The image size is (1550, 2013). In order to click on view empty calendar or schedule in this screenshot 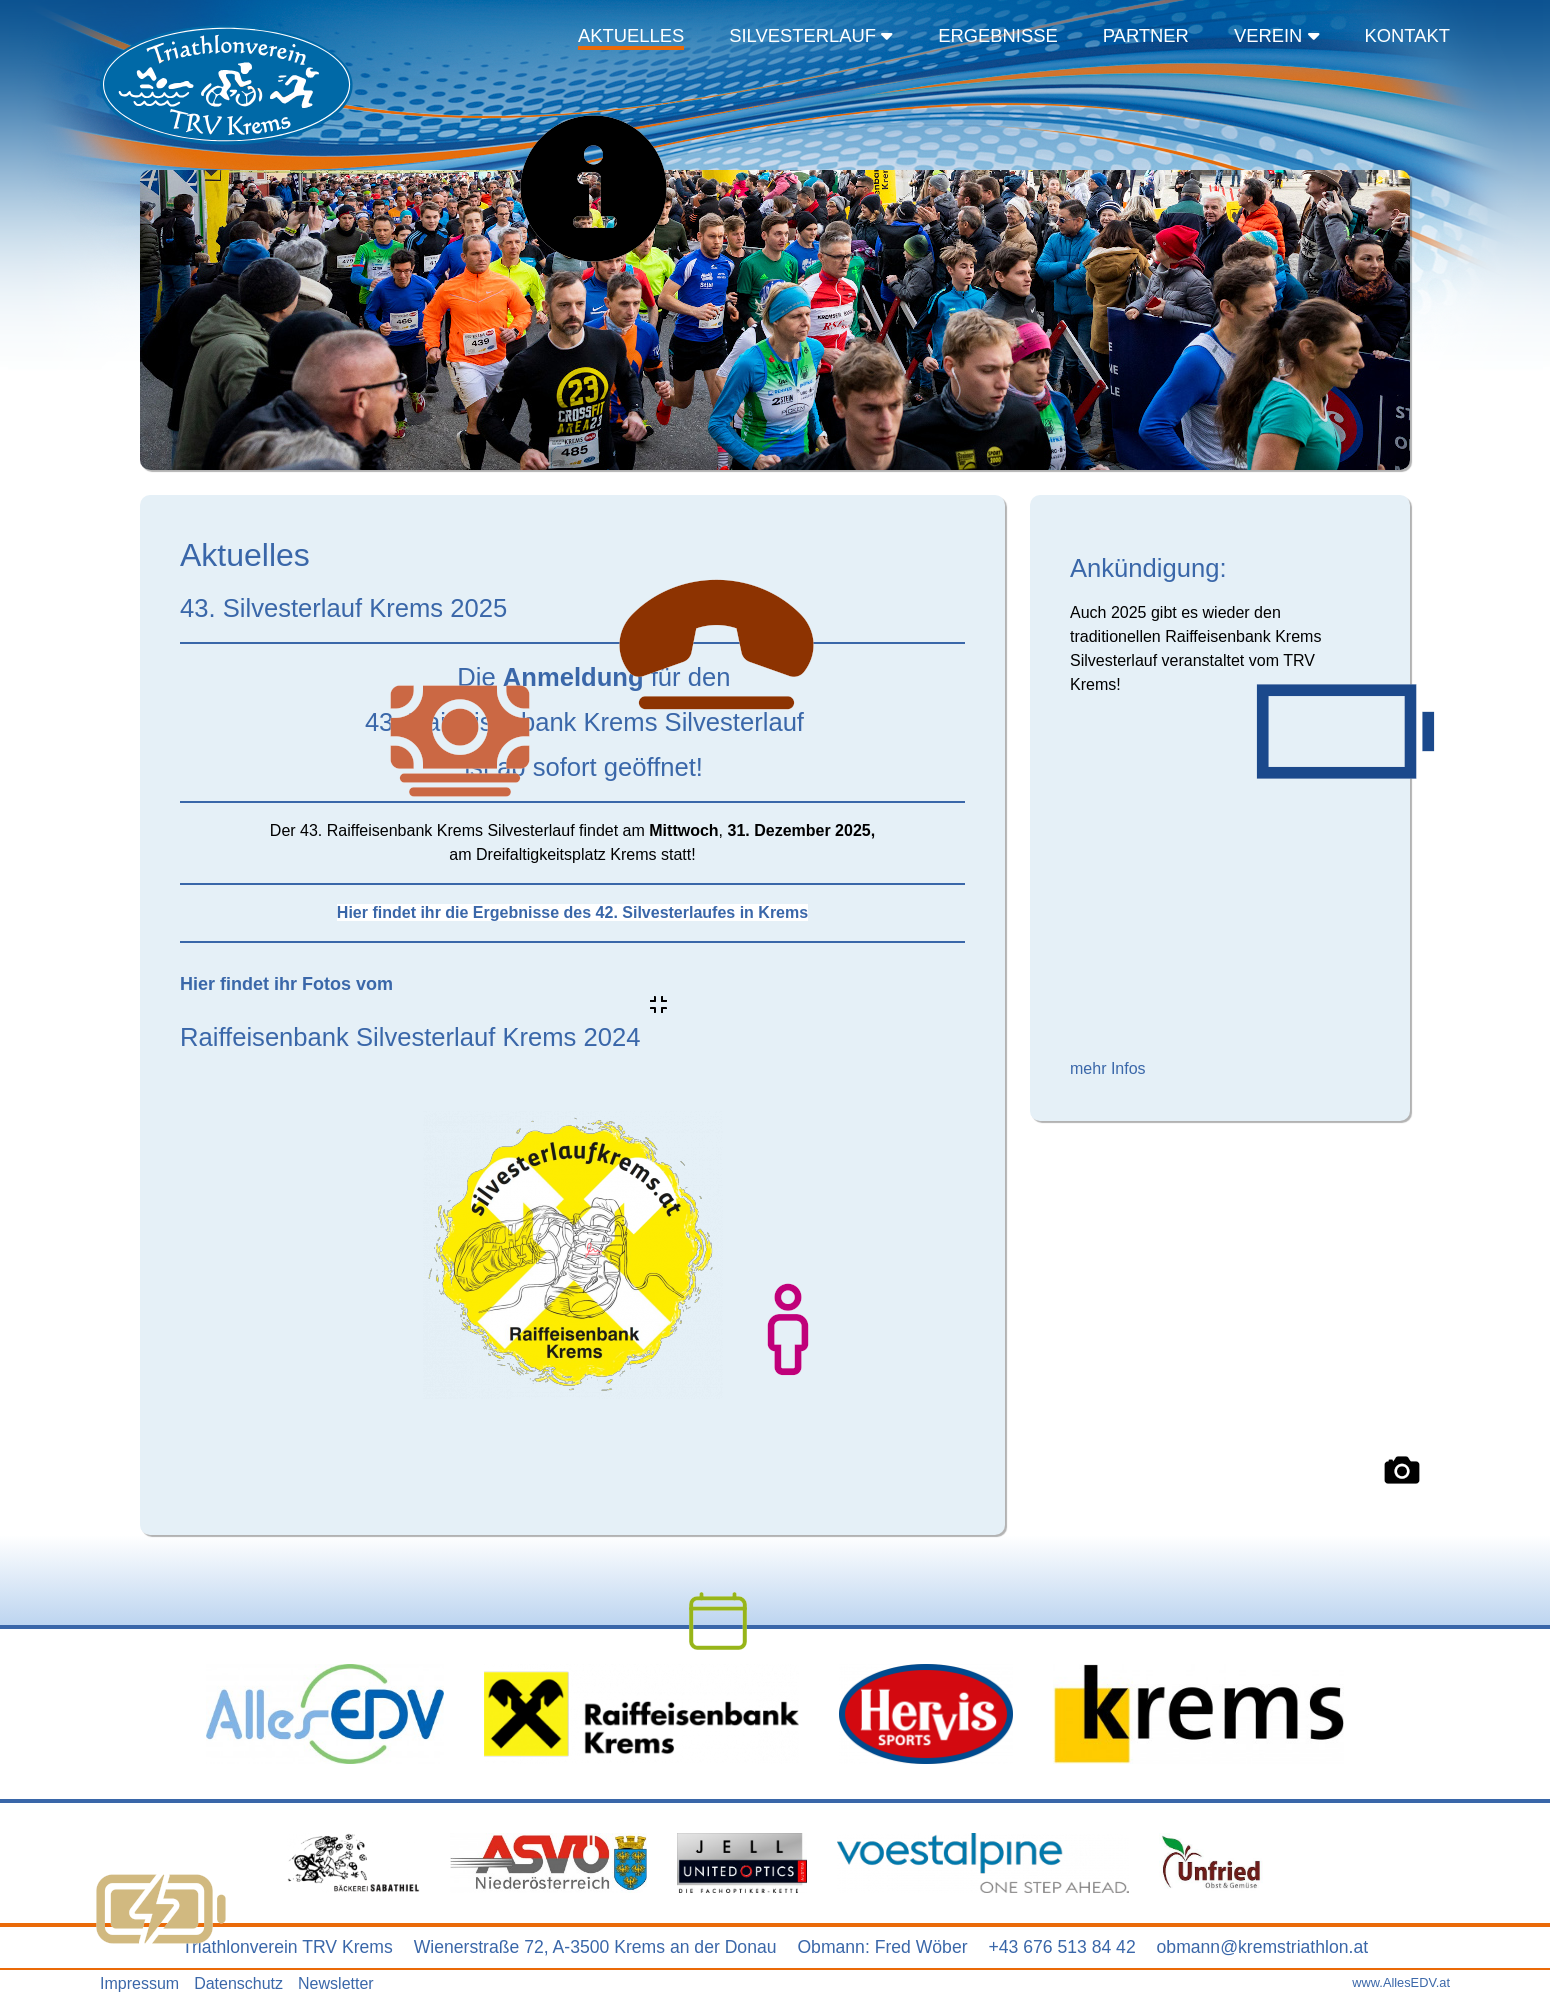, I will do `click(718, 1621)`.